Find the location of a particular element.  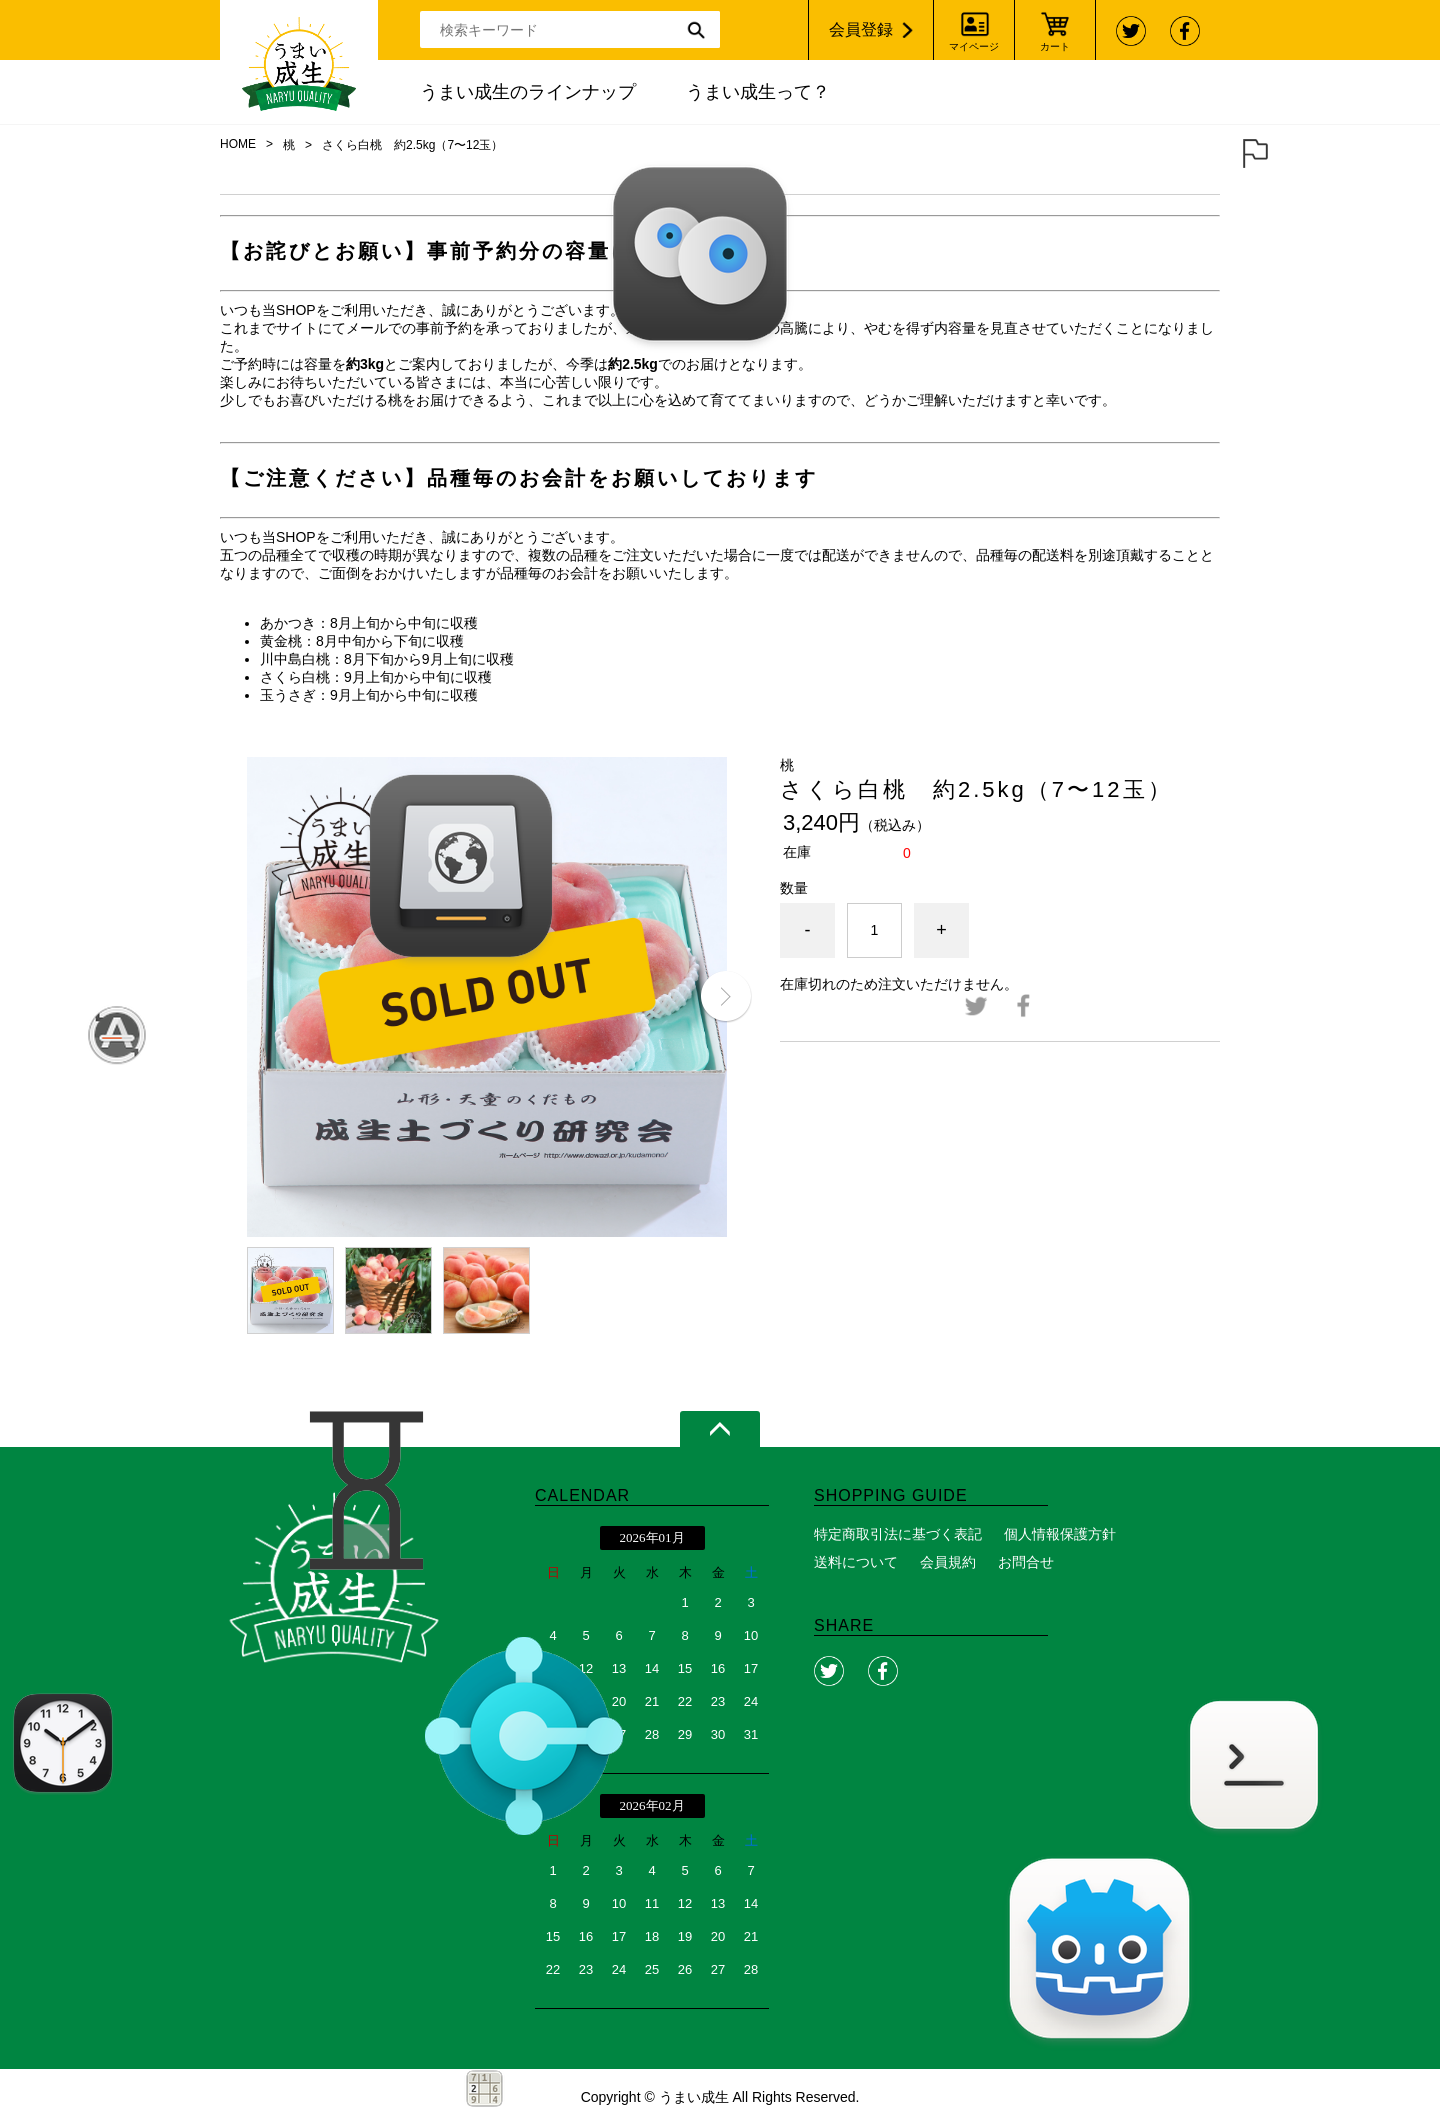

open central app for managing connected devices is located at coordinates (524, 1736).